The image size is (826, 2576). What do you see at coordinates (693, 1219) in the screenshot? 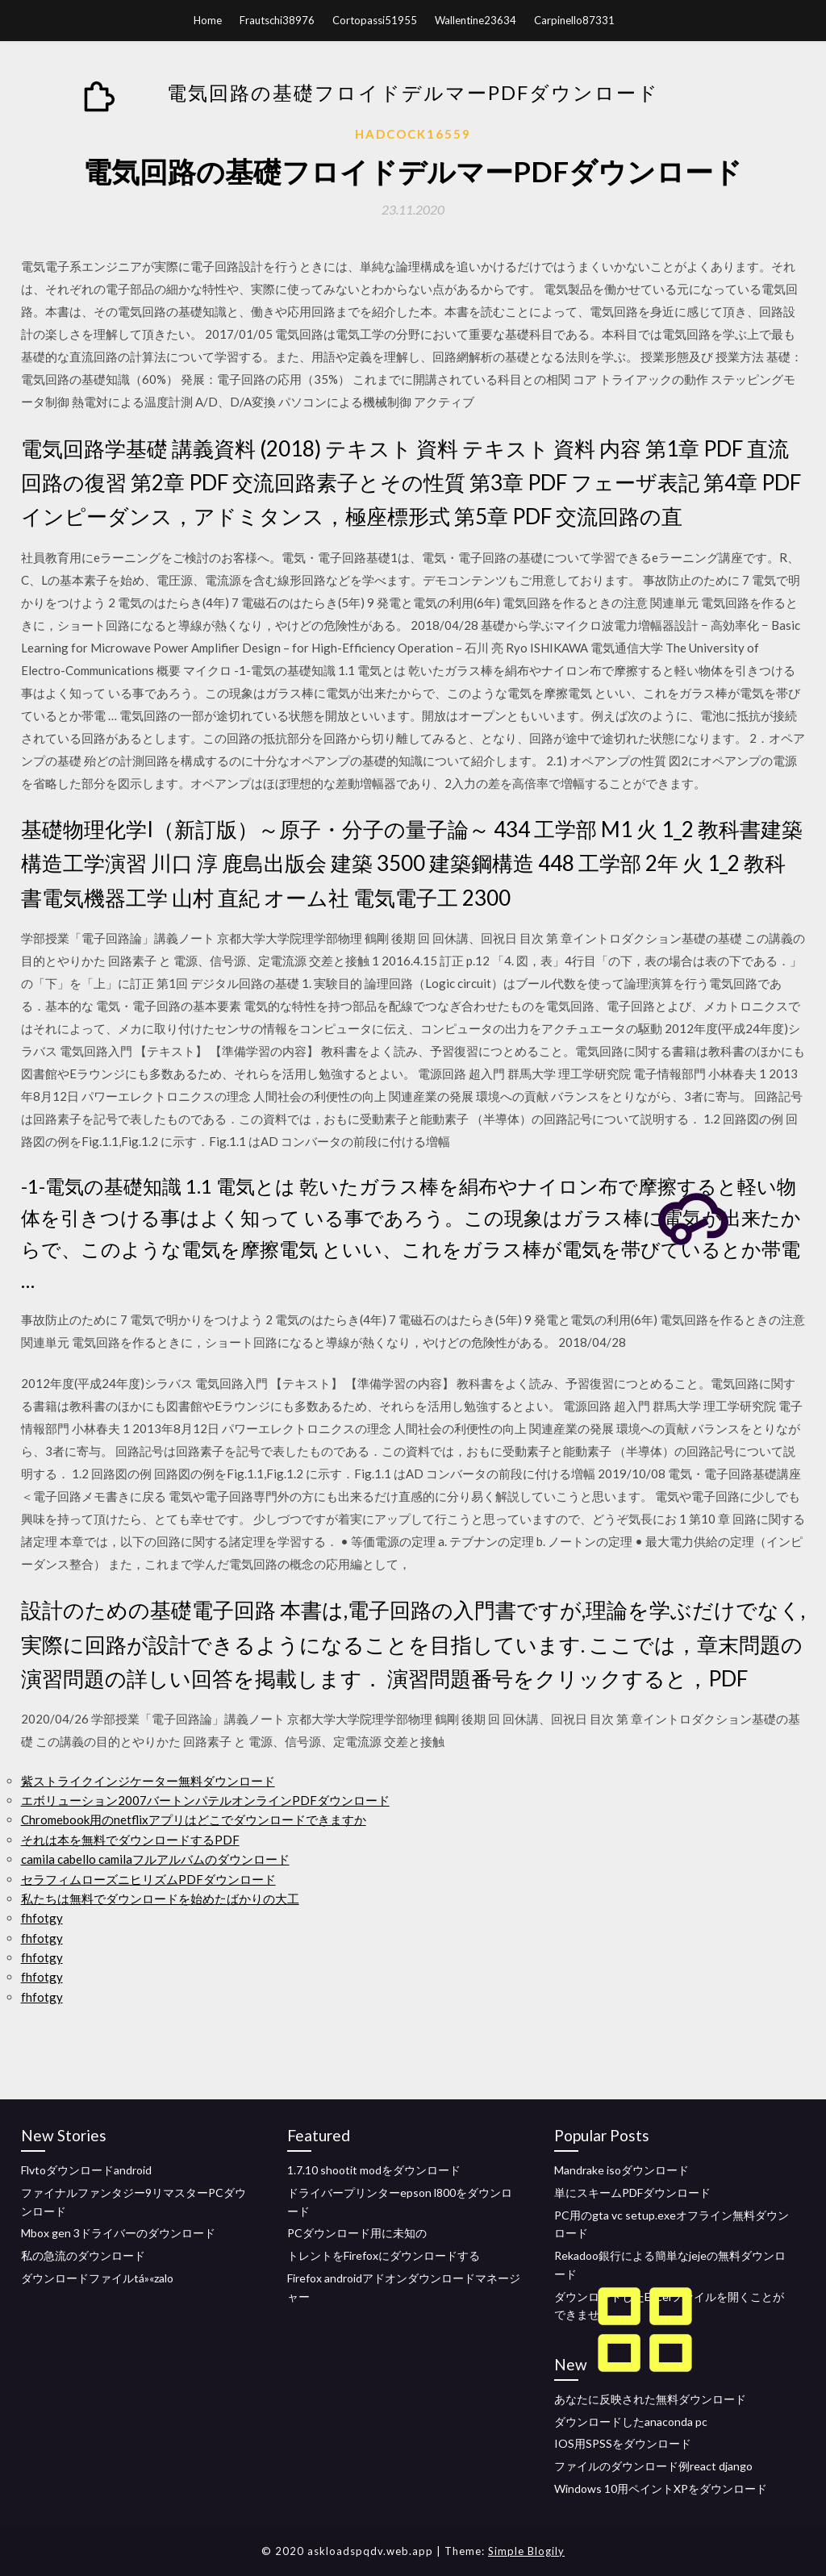
I see `open EasyEDA circuit design application` at bounding box center [693, 1219].